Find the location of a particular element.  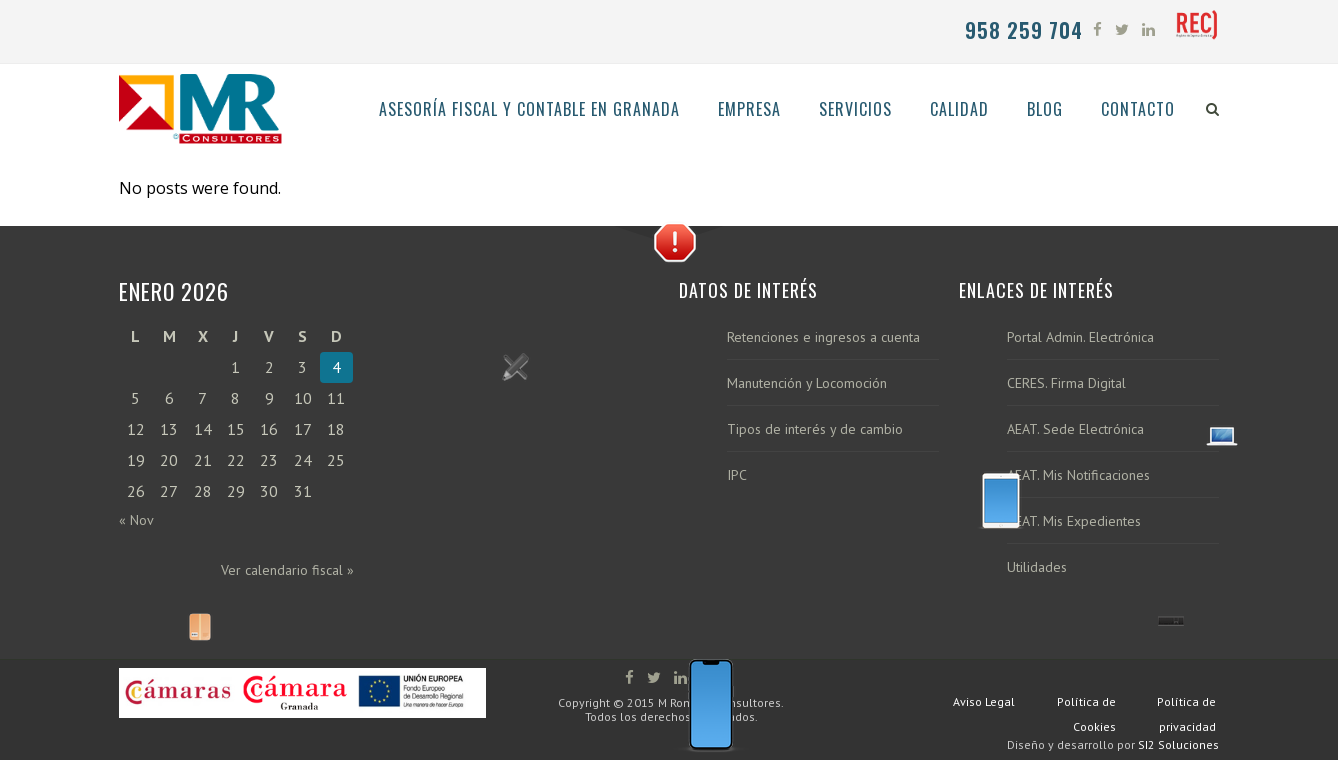

compressed or archived file type indicator is located at coordinates (200, 627).